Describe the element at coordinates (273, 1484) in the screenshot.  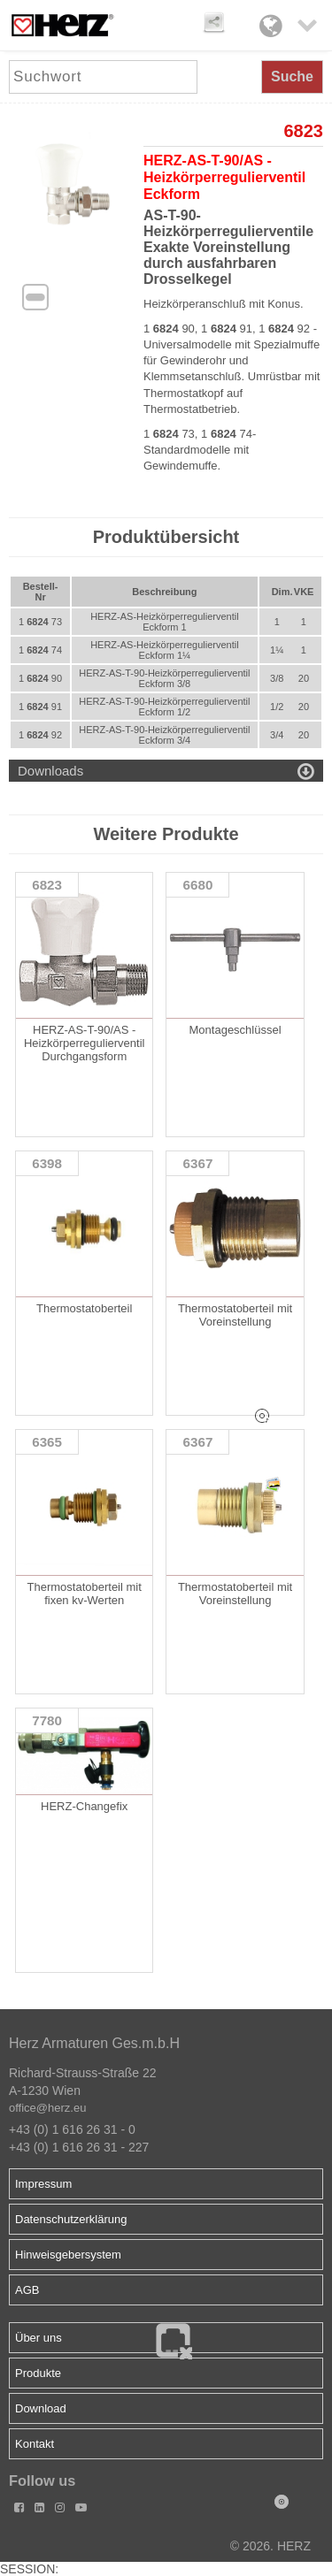
I see `access your photo library` at that location.